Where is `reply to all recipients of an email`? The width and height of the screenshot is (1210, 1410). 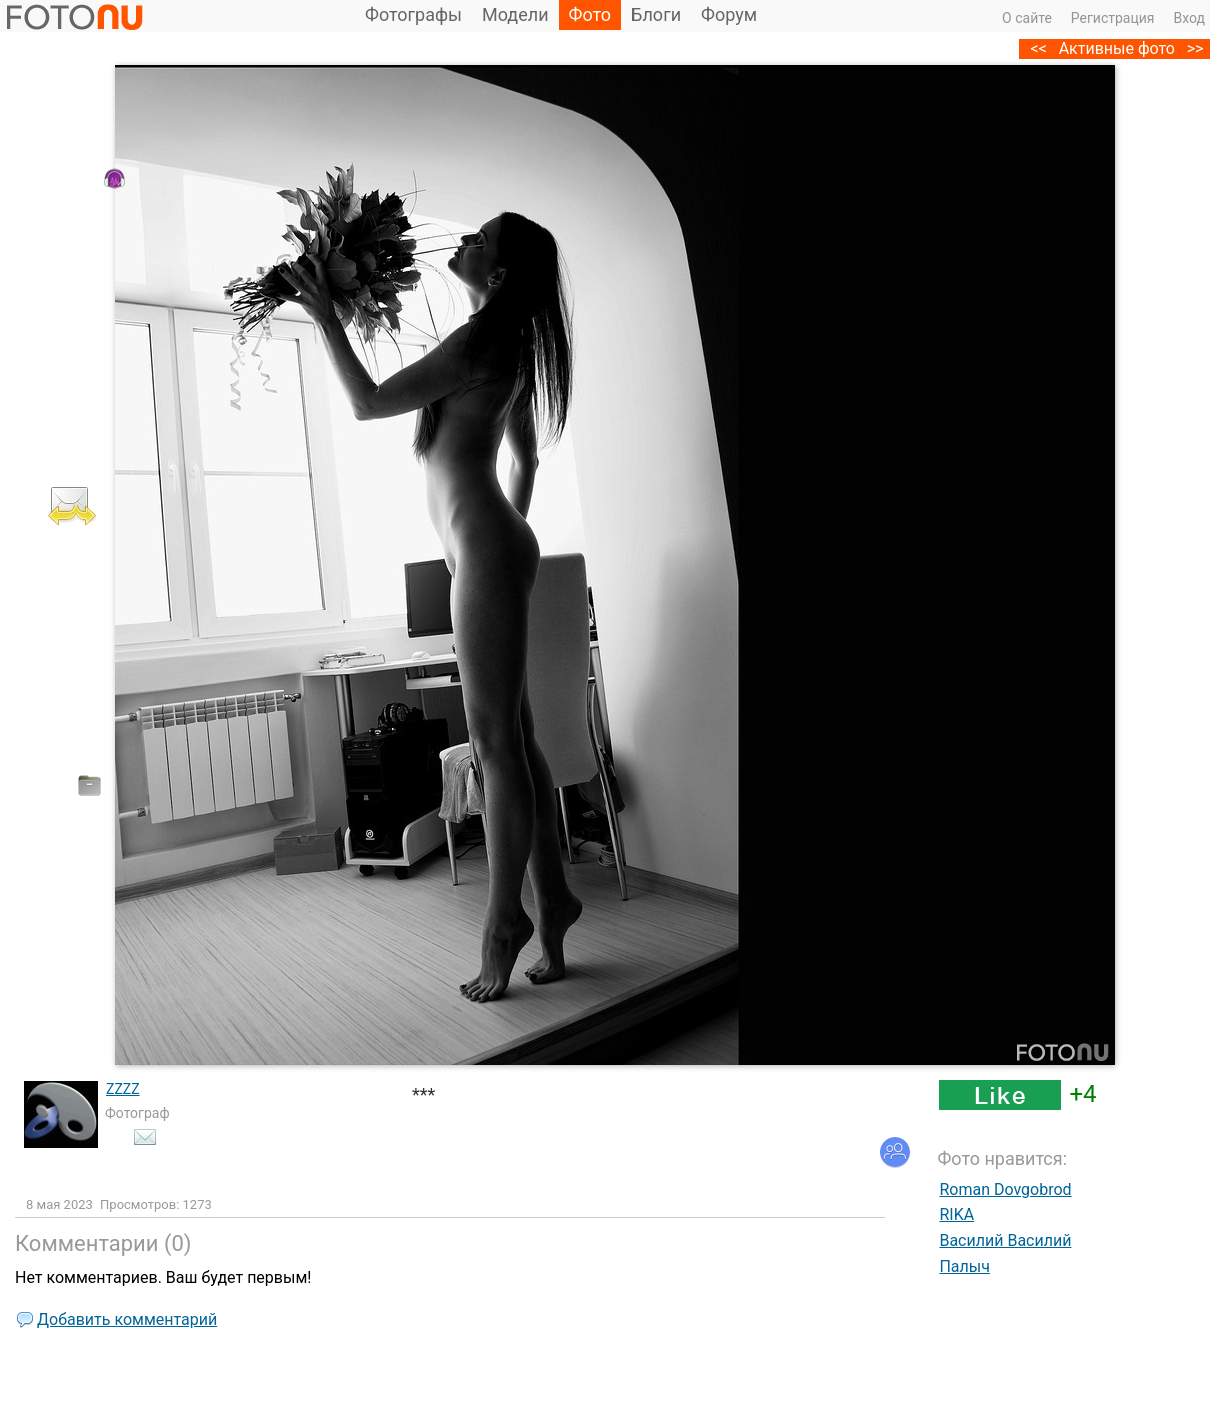 reply to all recipients of an email is located at coordinates (72, 502).